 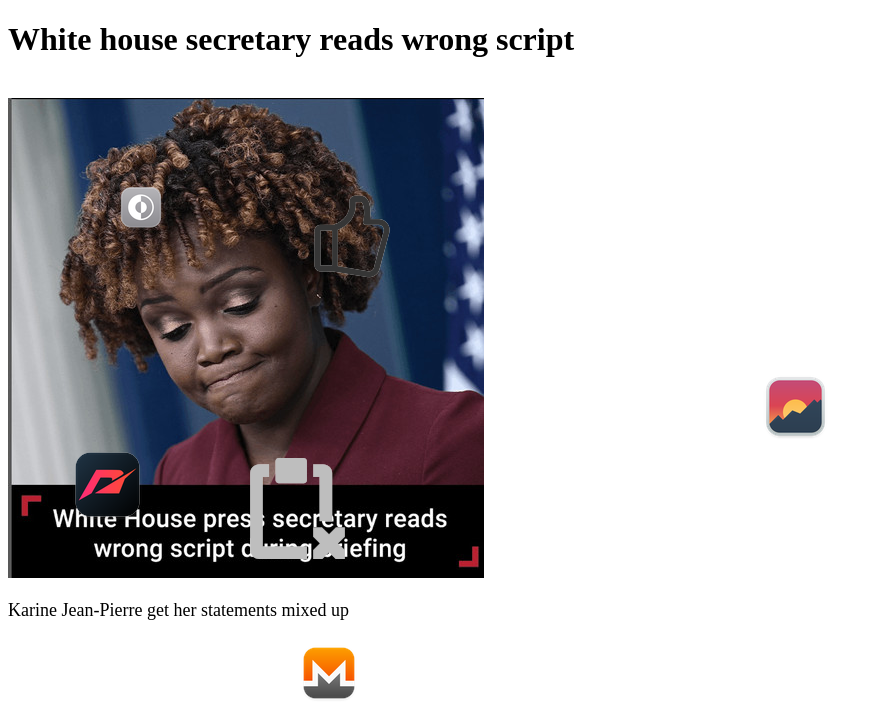 What do you see at coordinates (294, 508) in the screenshot?
I see `indicates an overdue or expired task` at bounding box center [294, 508].